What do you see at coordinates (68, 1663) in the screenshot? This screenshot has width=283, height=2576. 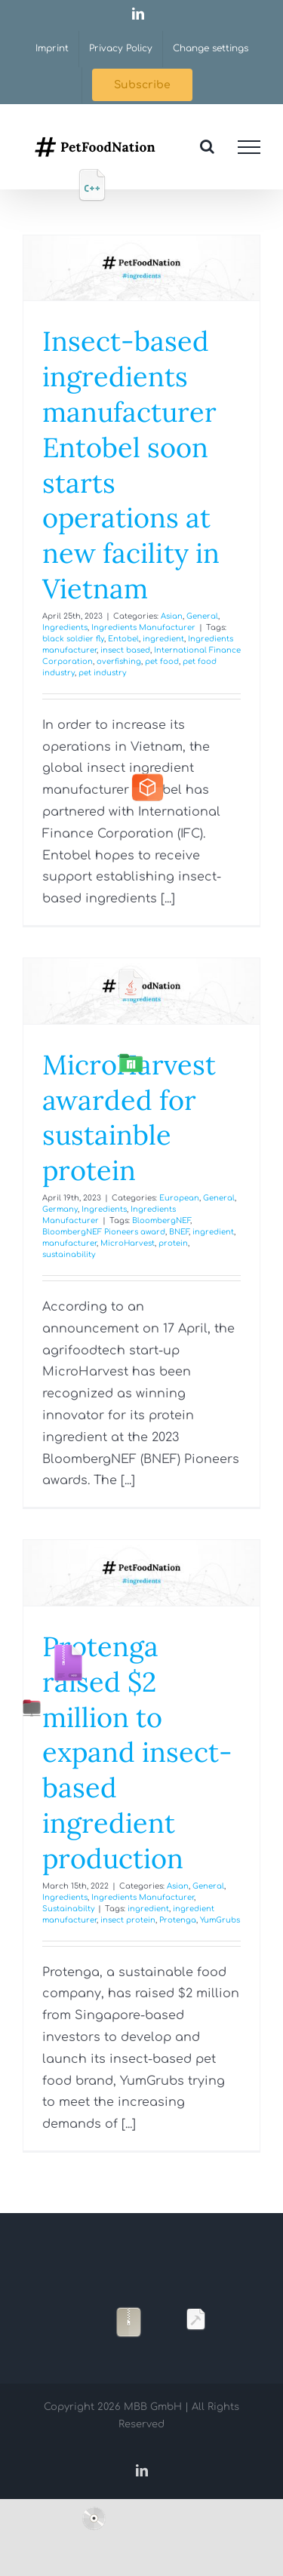 I see `a virtualbox virtual hard disk file` at bounding box center [68, 1663].